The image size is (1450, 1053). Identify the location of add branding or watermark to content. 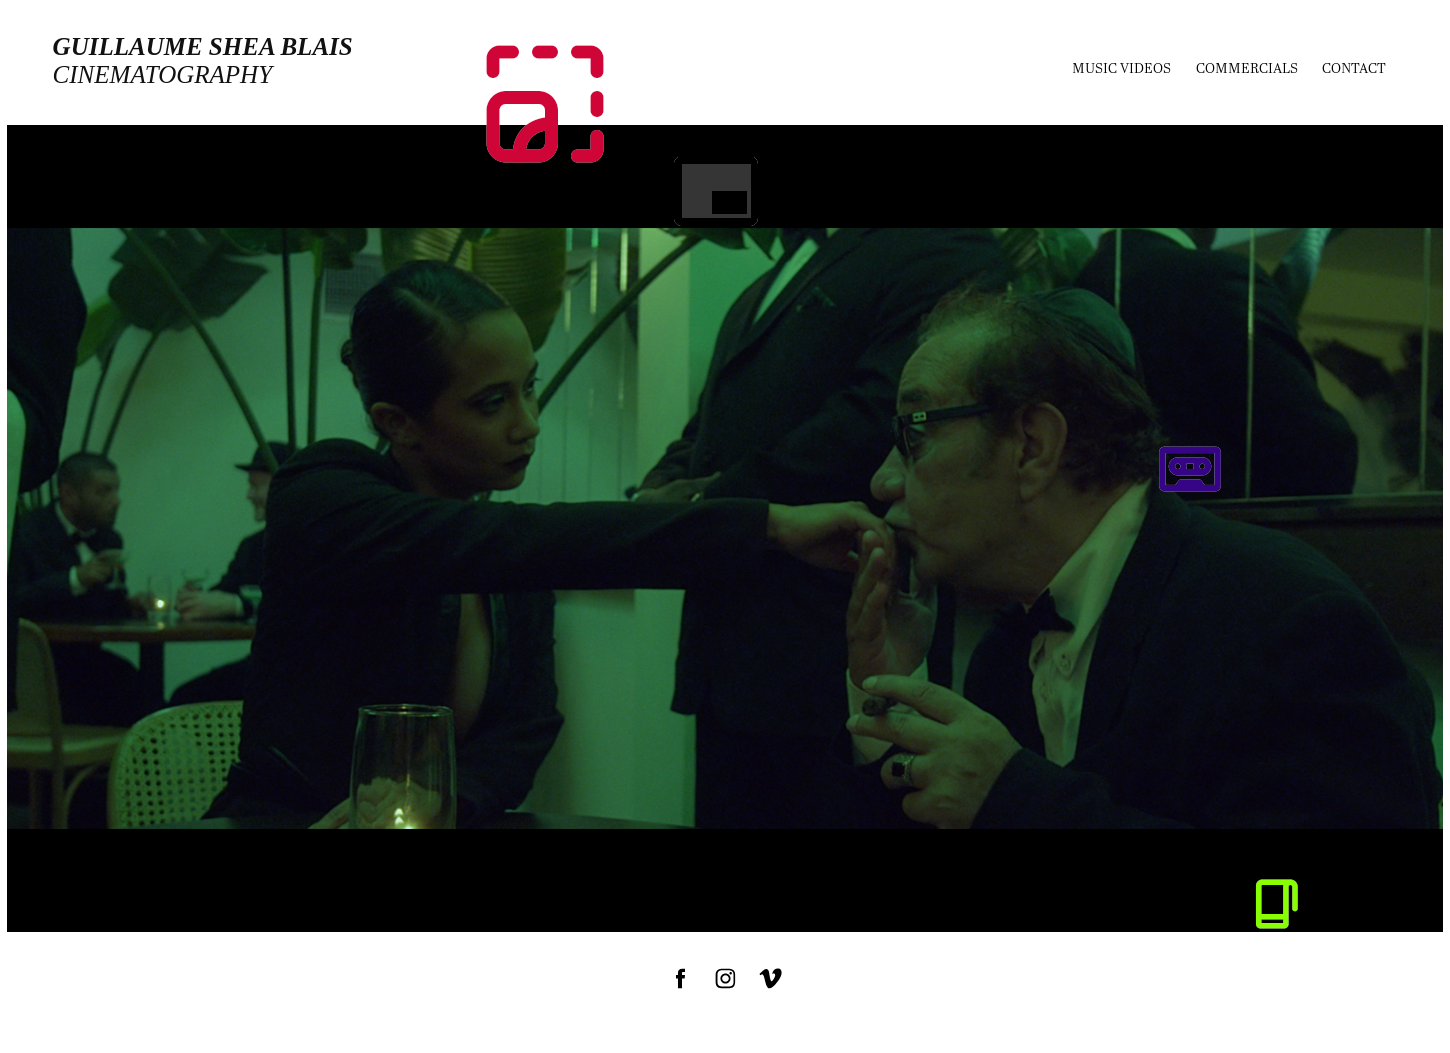
(716, 191).